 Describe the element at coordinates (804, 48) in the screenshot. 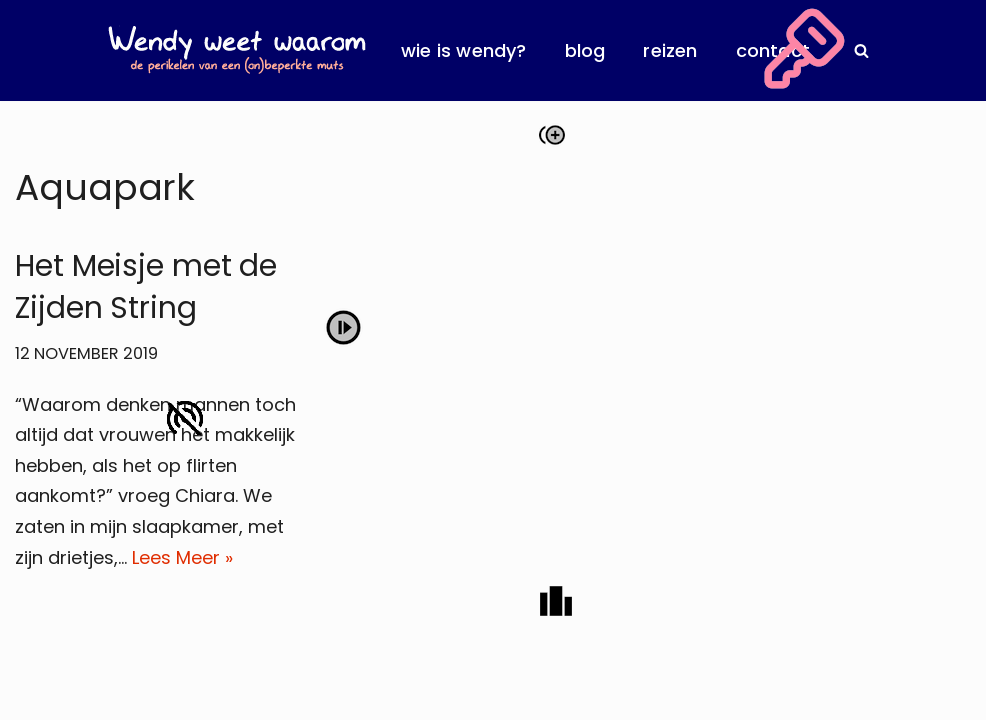

I see `access security or authentication settings` at that location.